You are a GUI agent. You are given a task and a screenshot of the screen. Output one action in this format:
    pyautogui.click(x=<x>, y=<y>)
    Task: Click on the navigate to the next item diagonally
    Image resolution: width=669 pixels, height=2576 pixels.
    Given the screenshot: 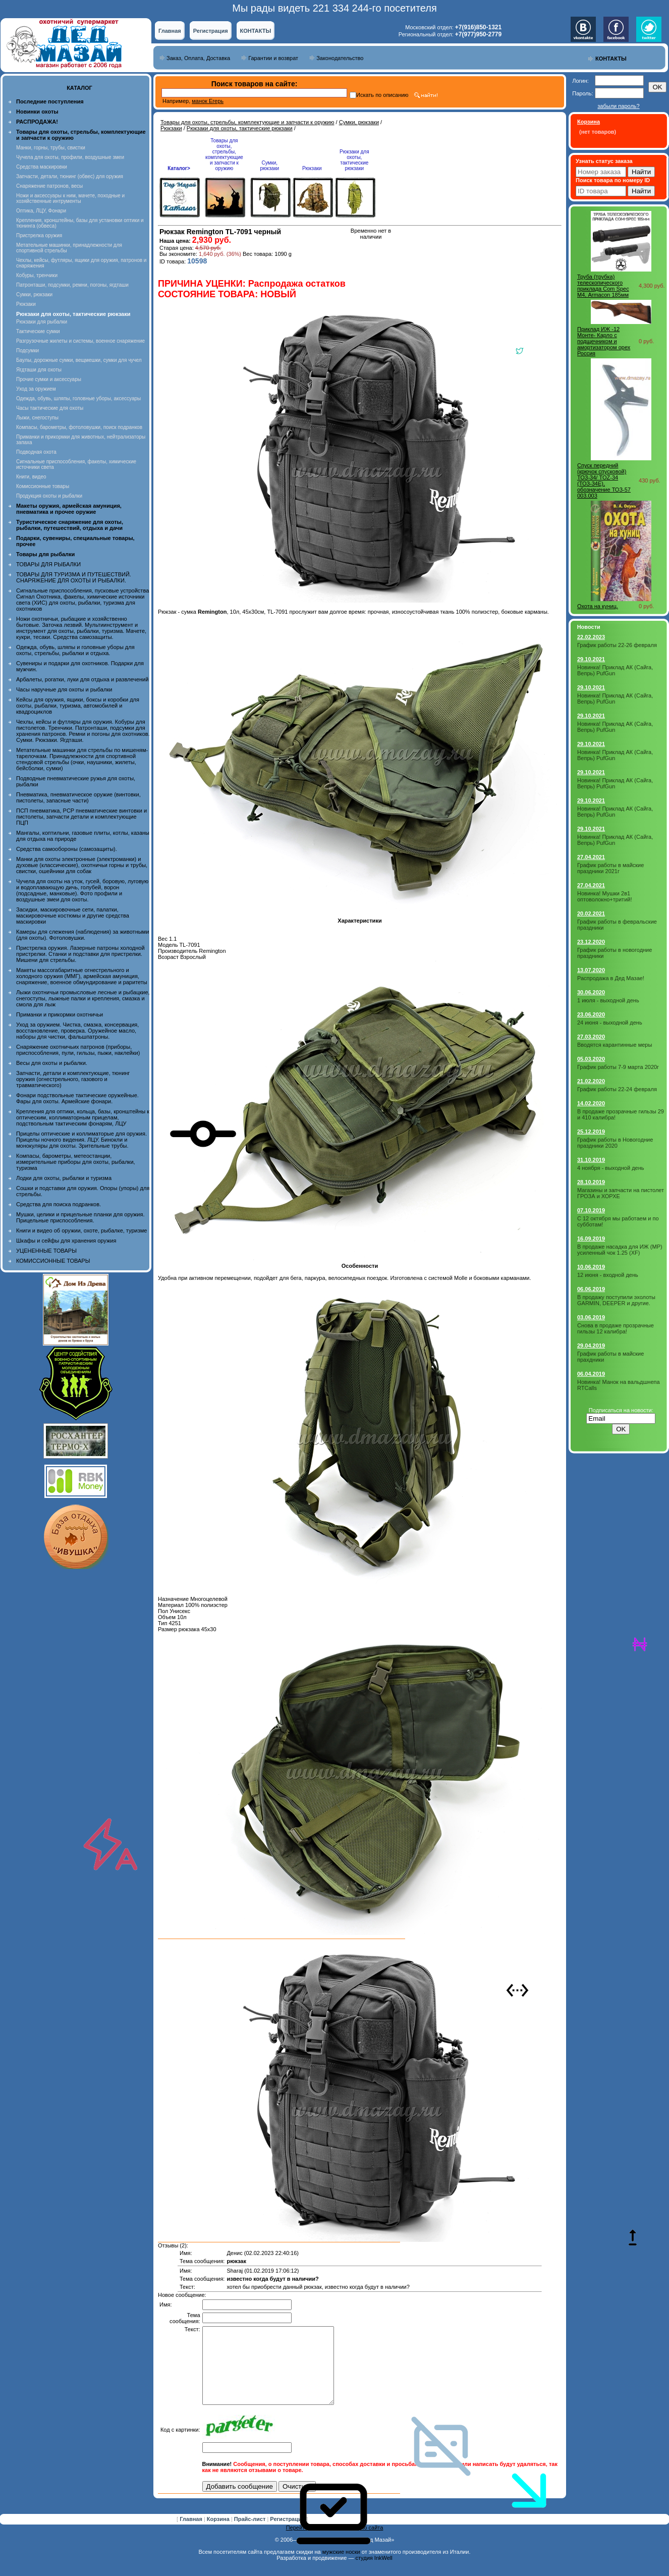 What is the action you would take?
    pyautogui.click(x=529, y=2490)
    